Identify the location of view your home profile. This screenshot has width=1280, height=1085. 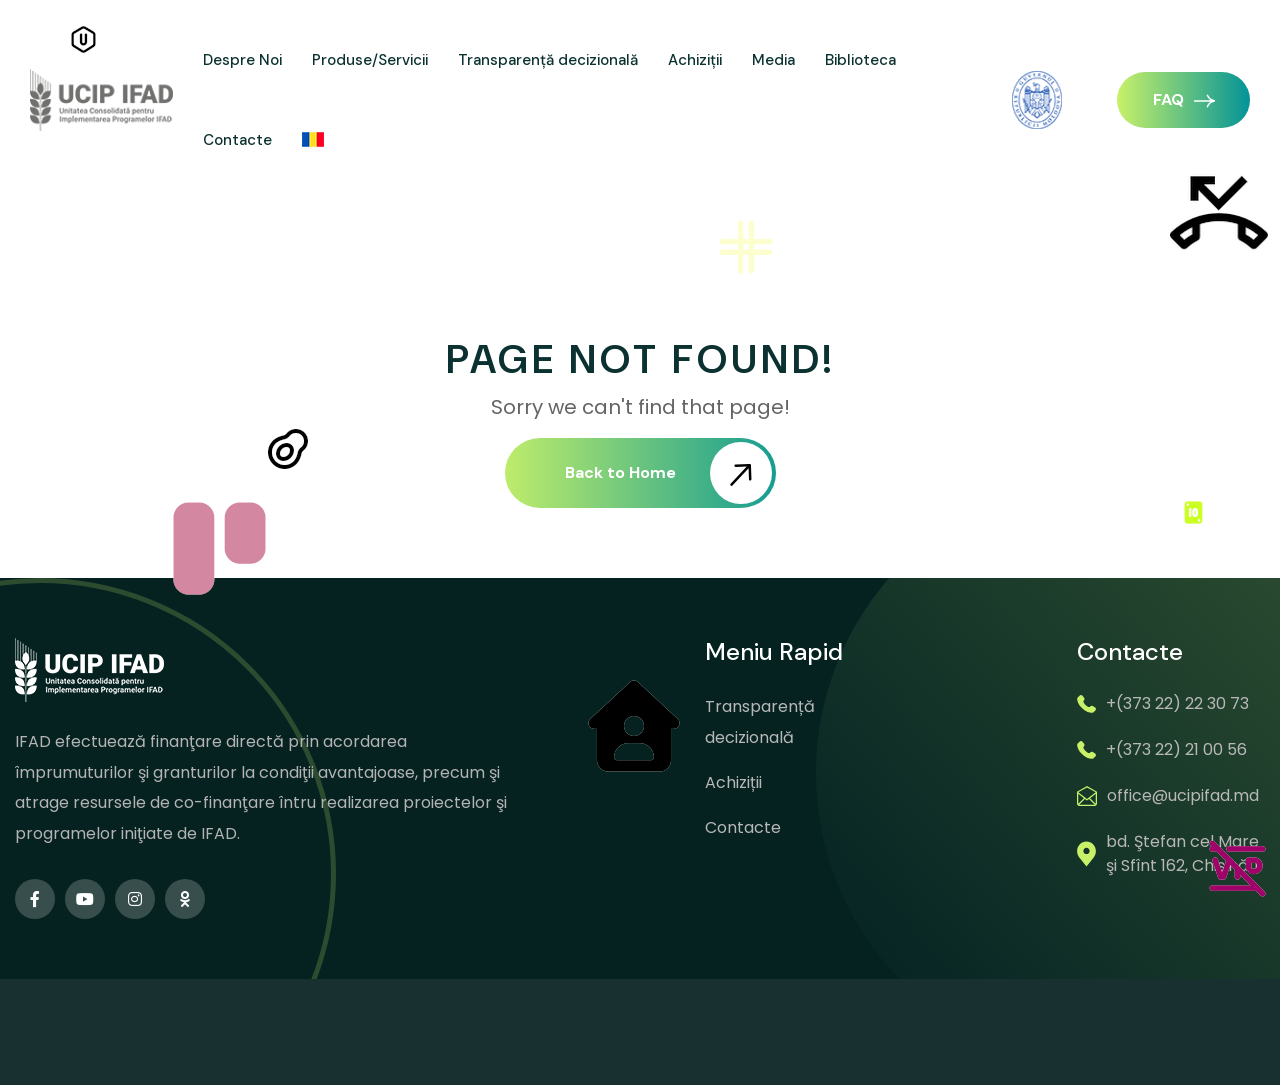
(634, 726).